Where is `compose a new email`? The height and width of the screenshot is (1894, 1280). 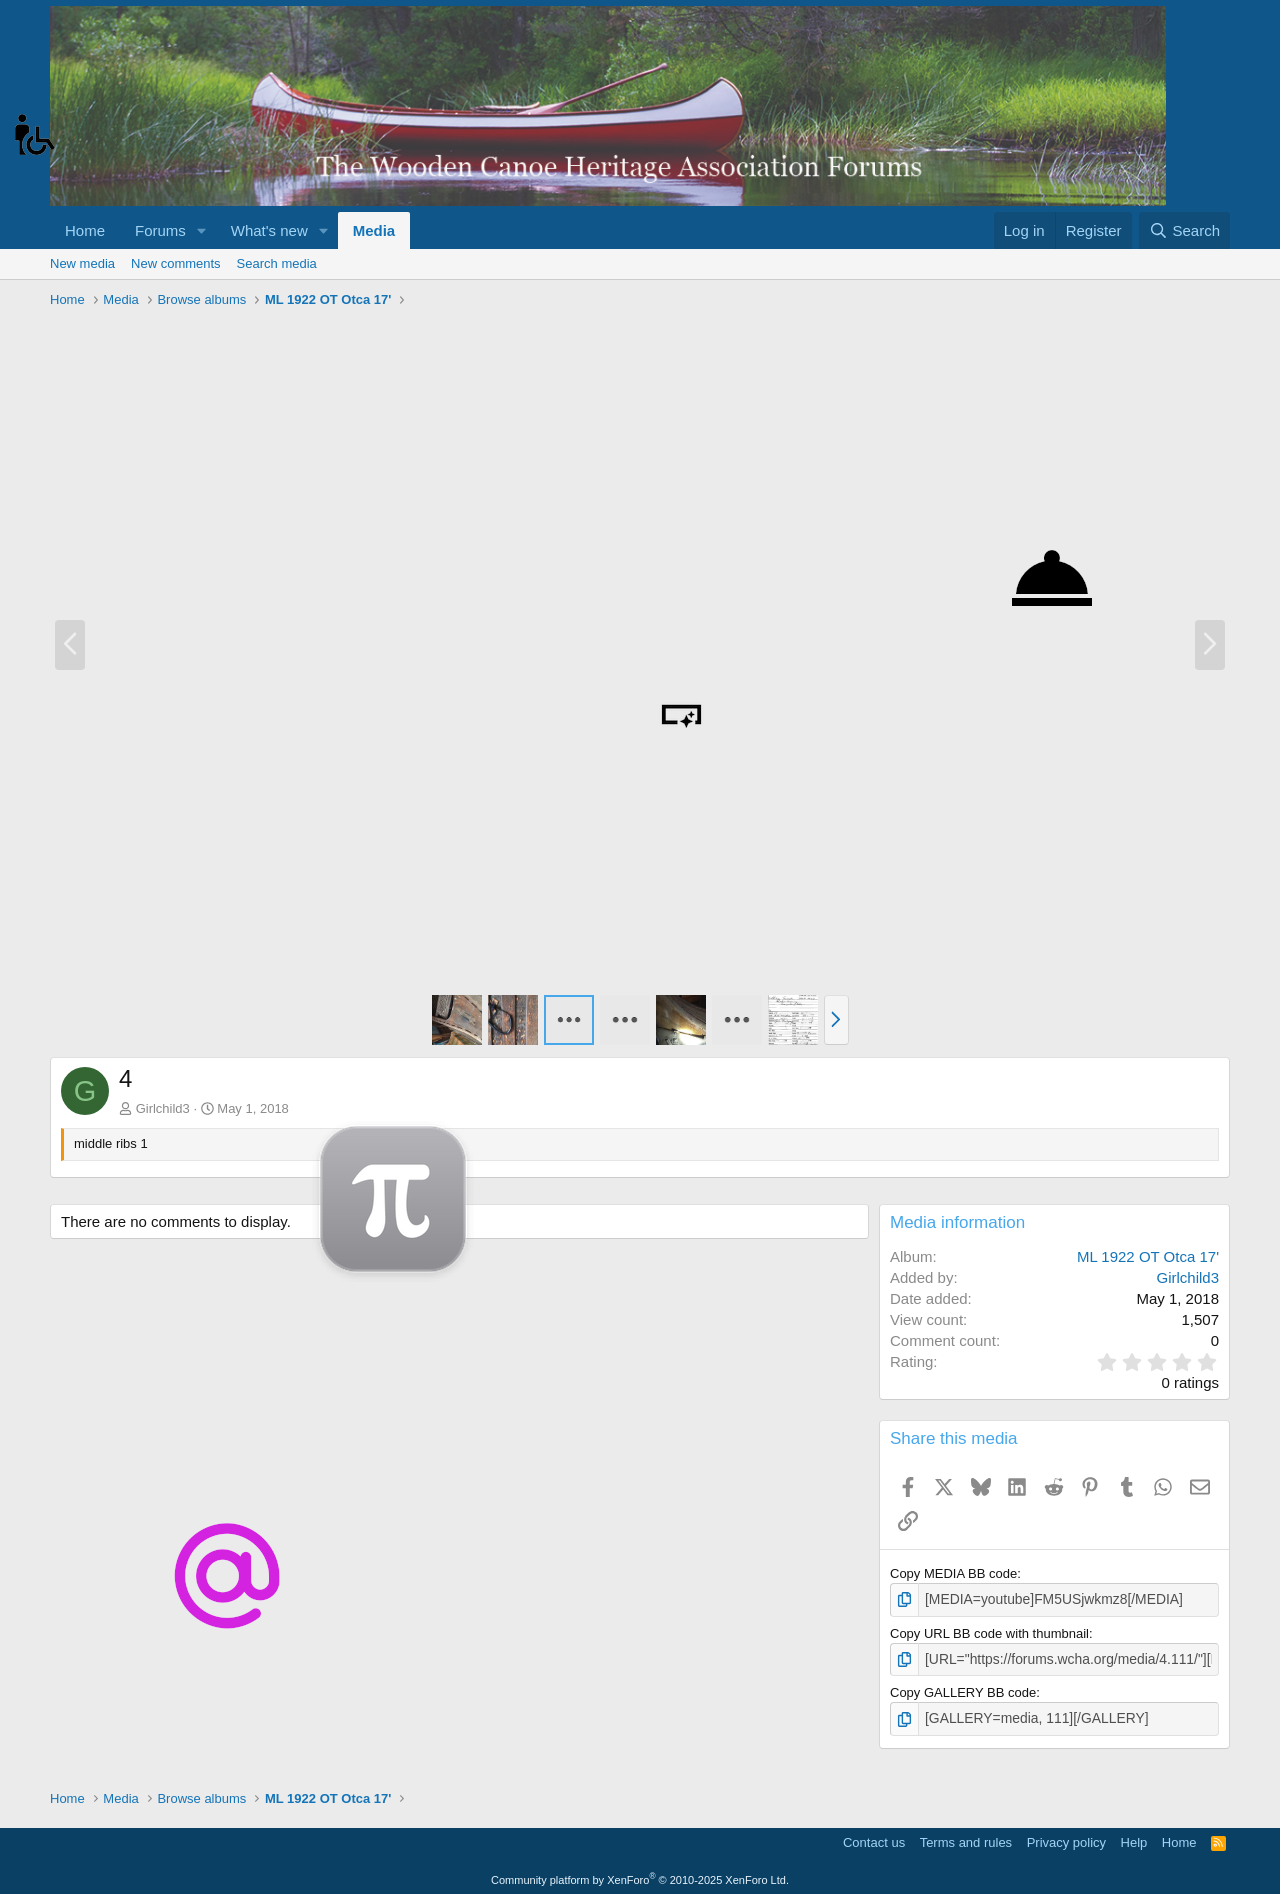 compose a new email is located at coordinates (227, 1576).